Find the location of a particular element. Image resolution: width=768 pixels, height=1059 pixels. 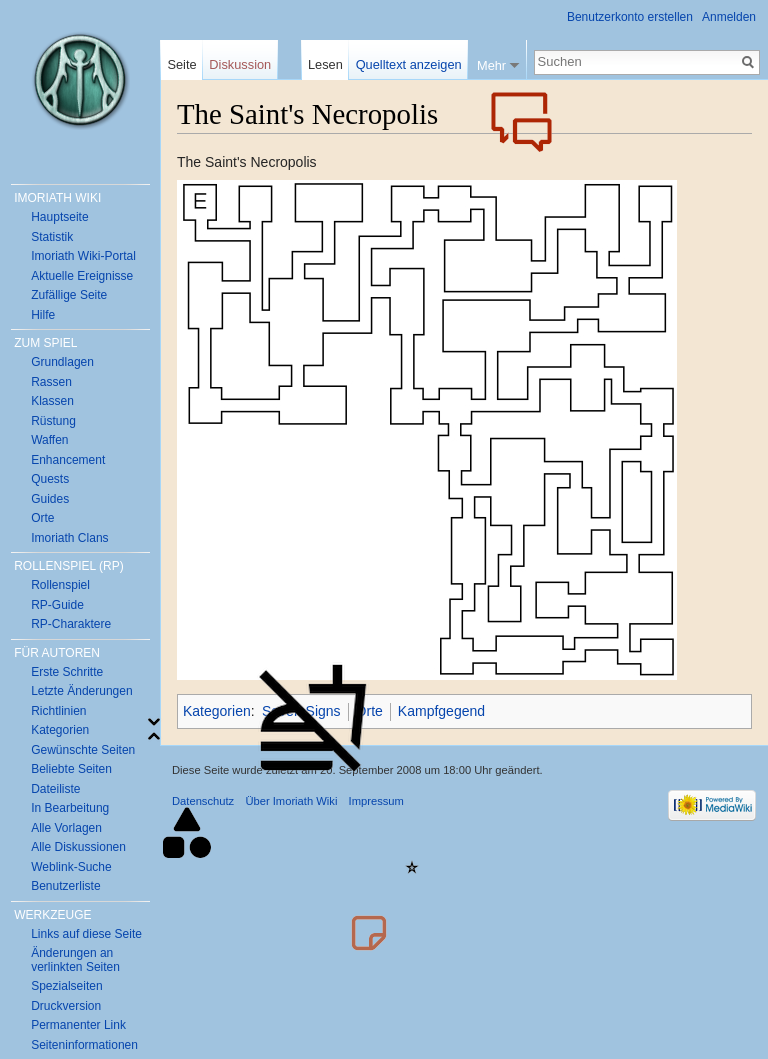

indicates no food allowed in this area is located at coordinates (313, 717).